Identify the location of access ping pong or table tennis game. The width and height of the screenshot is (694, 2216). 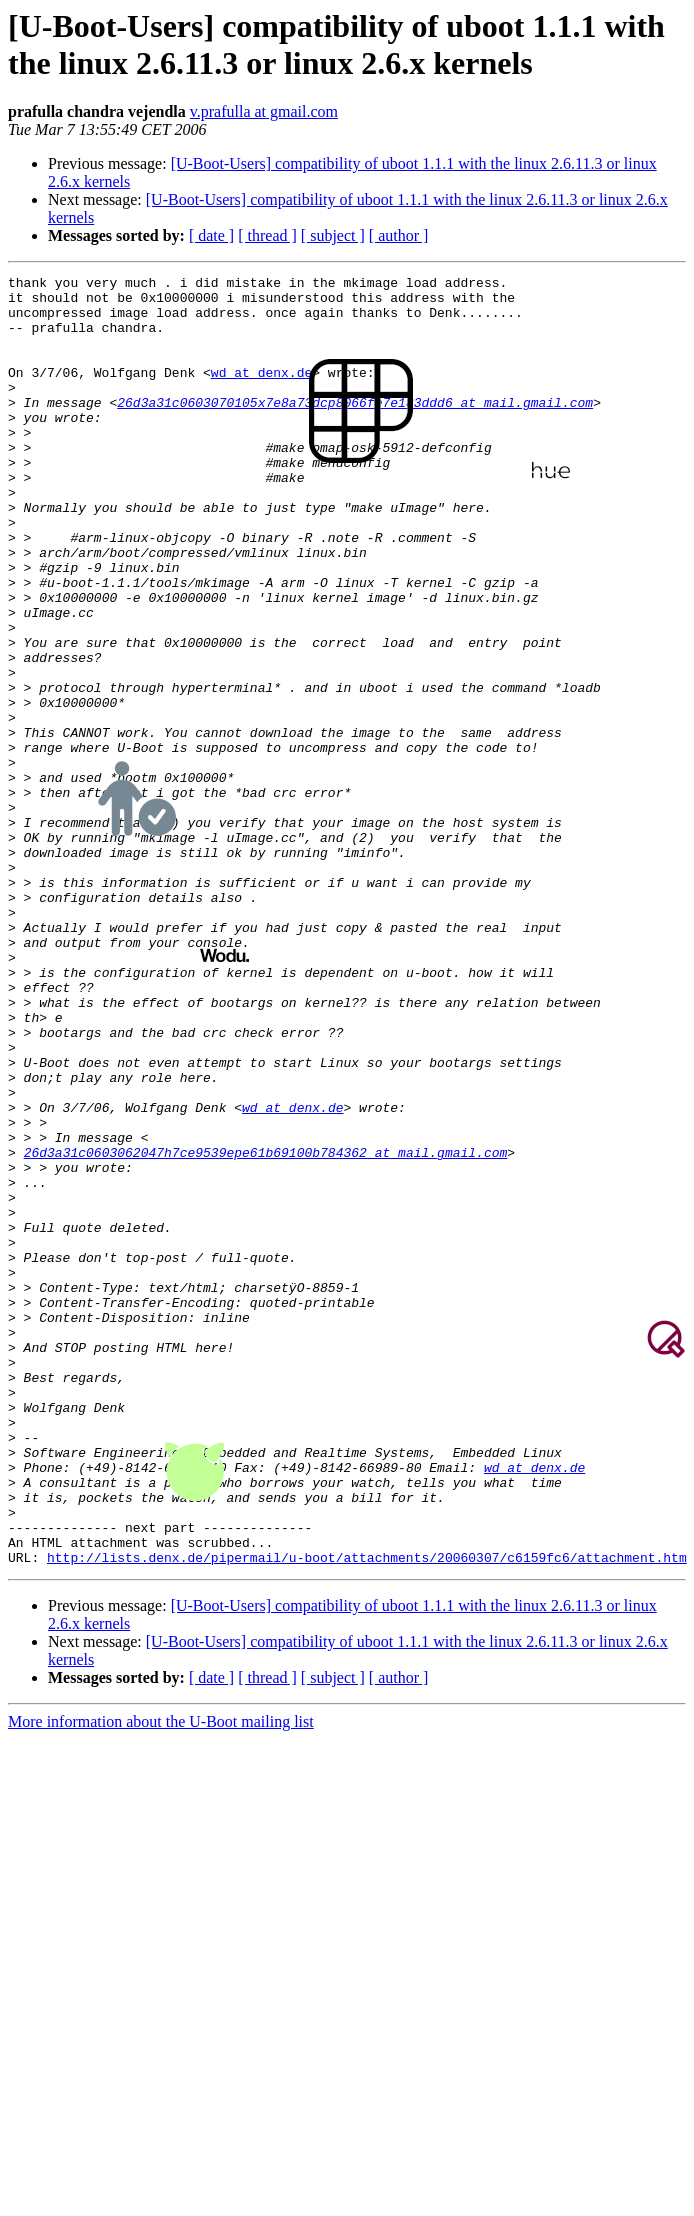
(665, 1338).